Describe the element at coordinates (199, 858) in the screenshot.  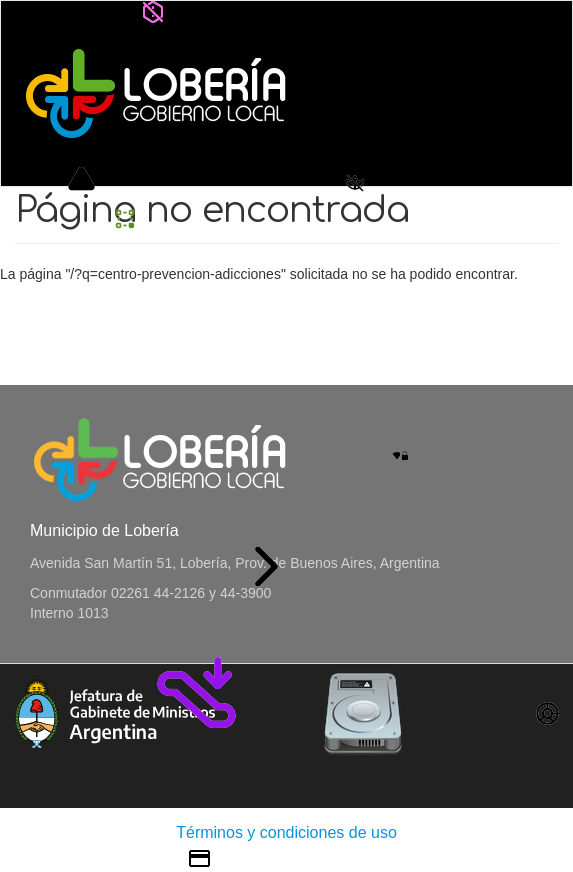
I see `access payment methods` at that location.